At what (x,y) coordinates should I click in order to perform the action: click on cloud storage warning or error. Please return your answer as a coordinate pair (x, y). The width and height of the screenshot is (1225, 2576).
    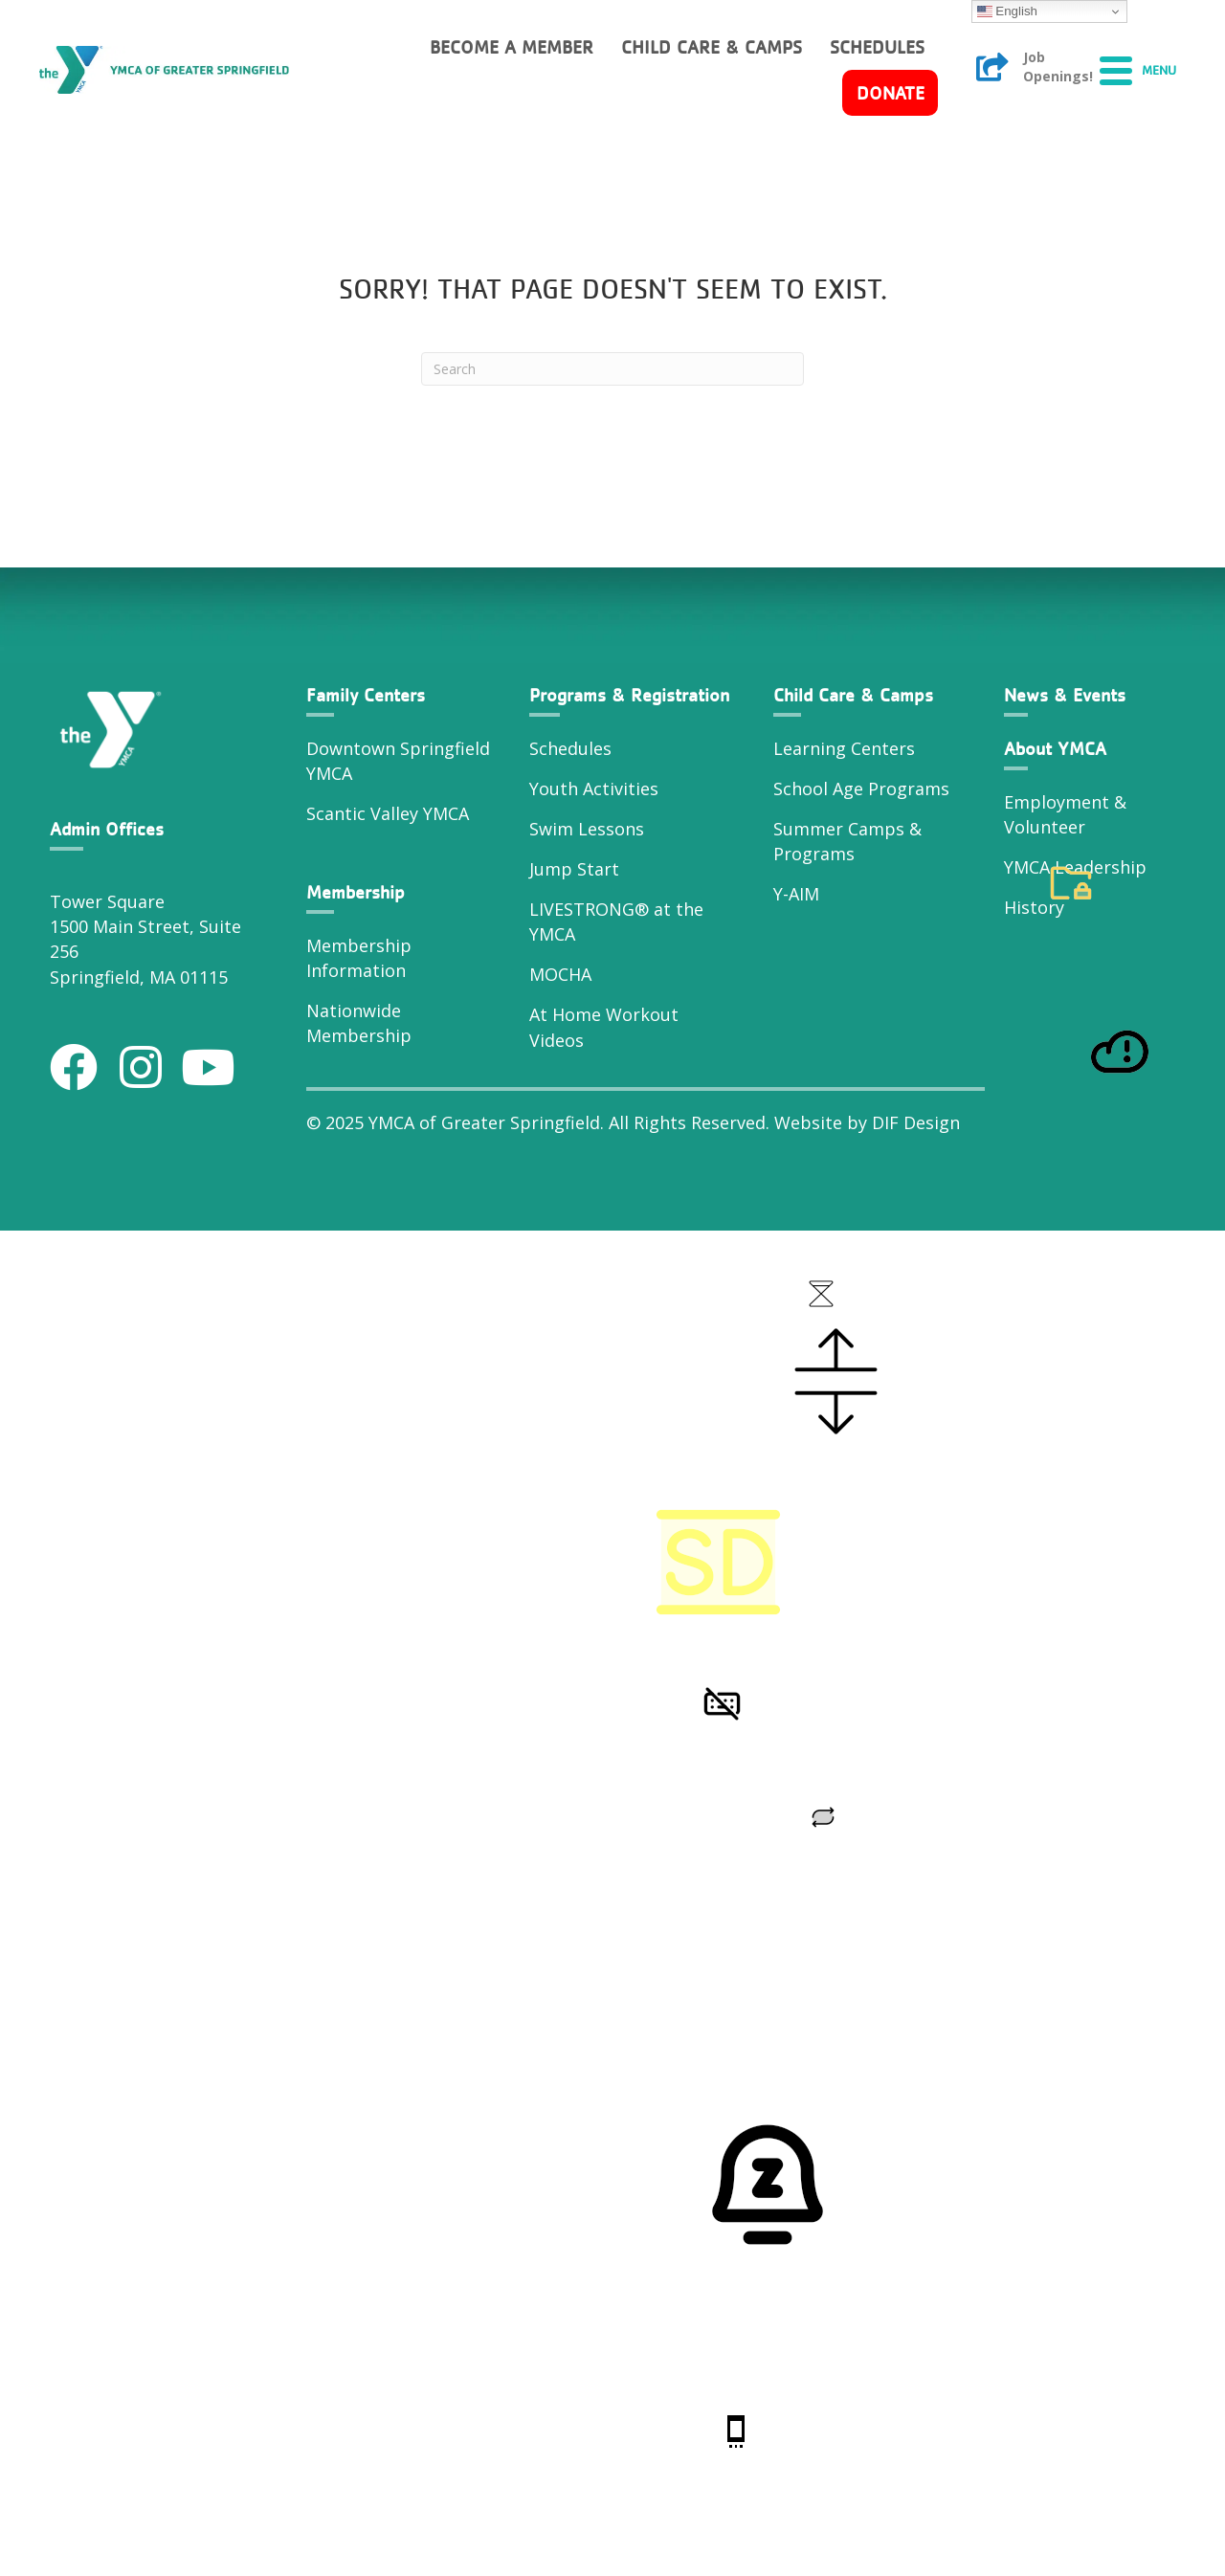
    Looking at the image, I should click on (1120, 1052).